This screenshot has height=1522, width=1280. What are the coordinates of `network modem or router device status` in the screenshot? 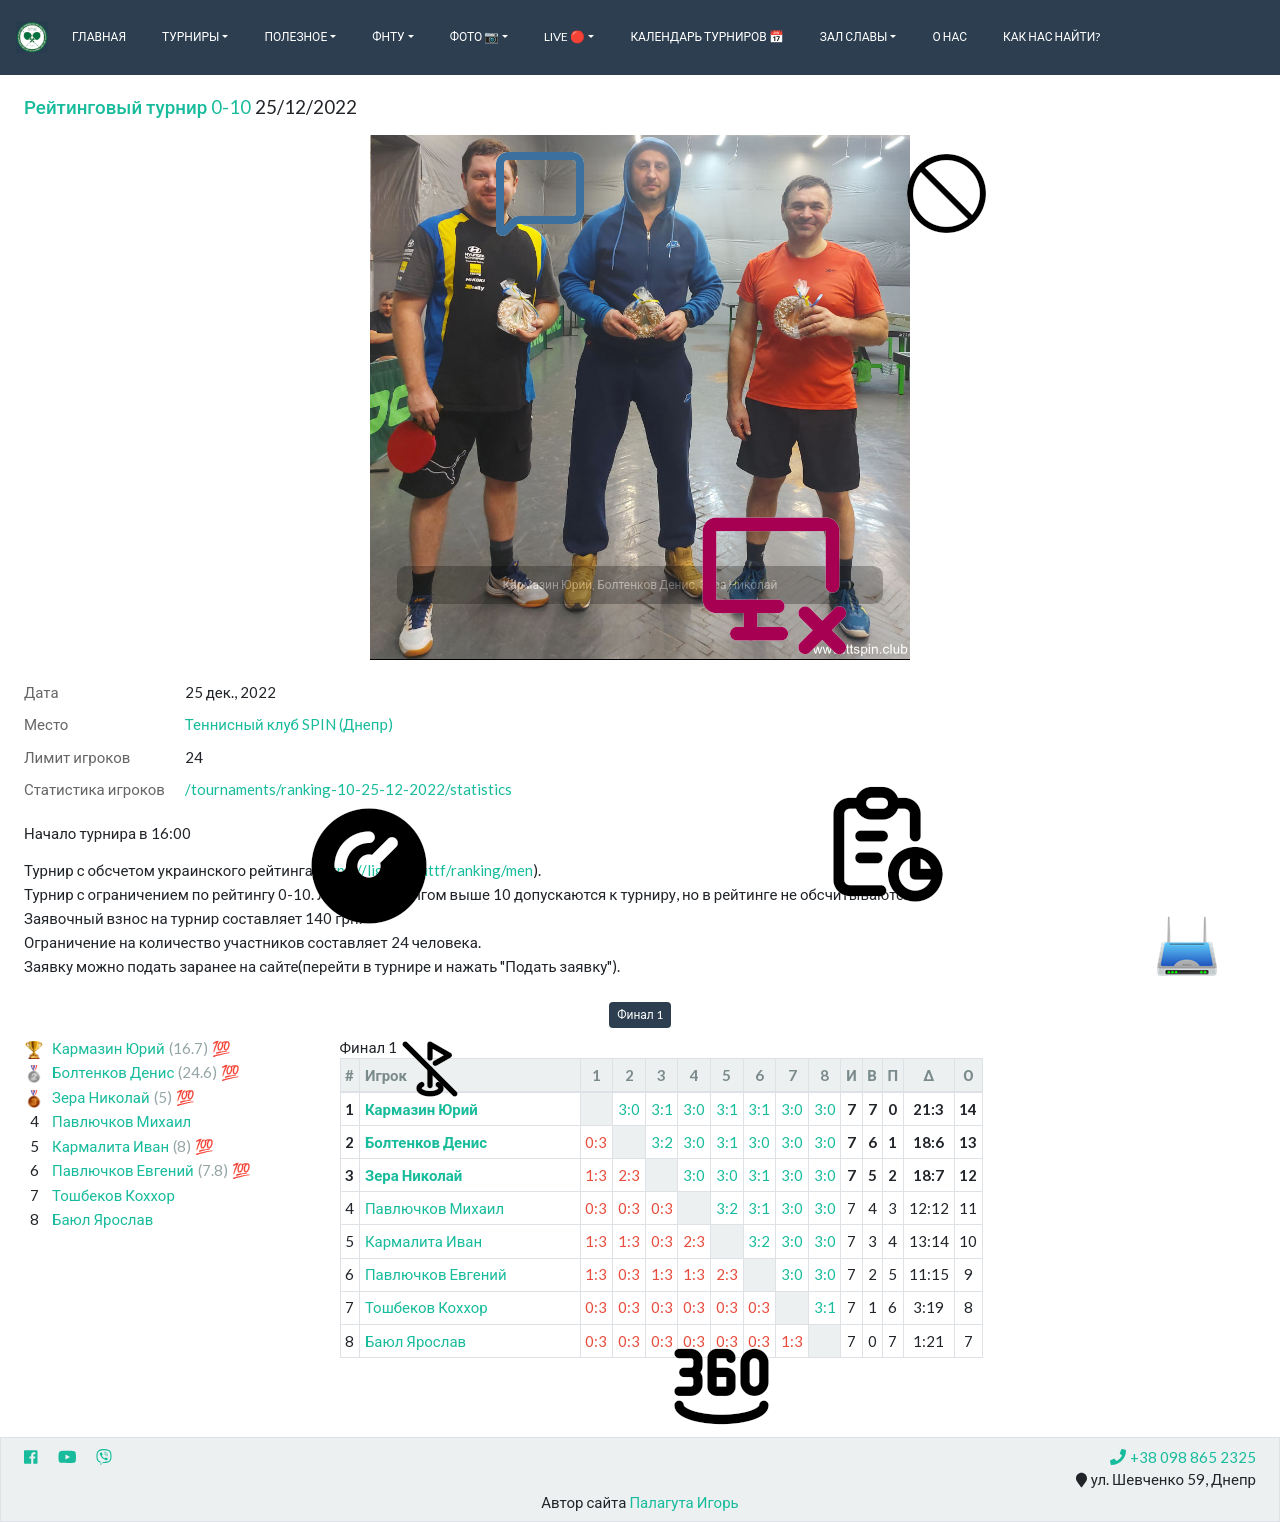 It's located at (1187, 946).